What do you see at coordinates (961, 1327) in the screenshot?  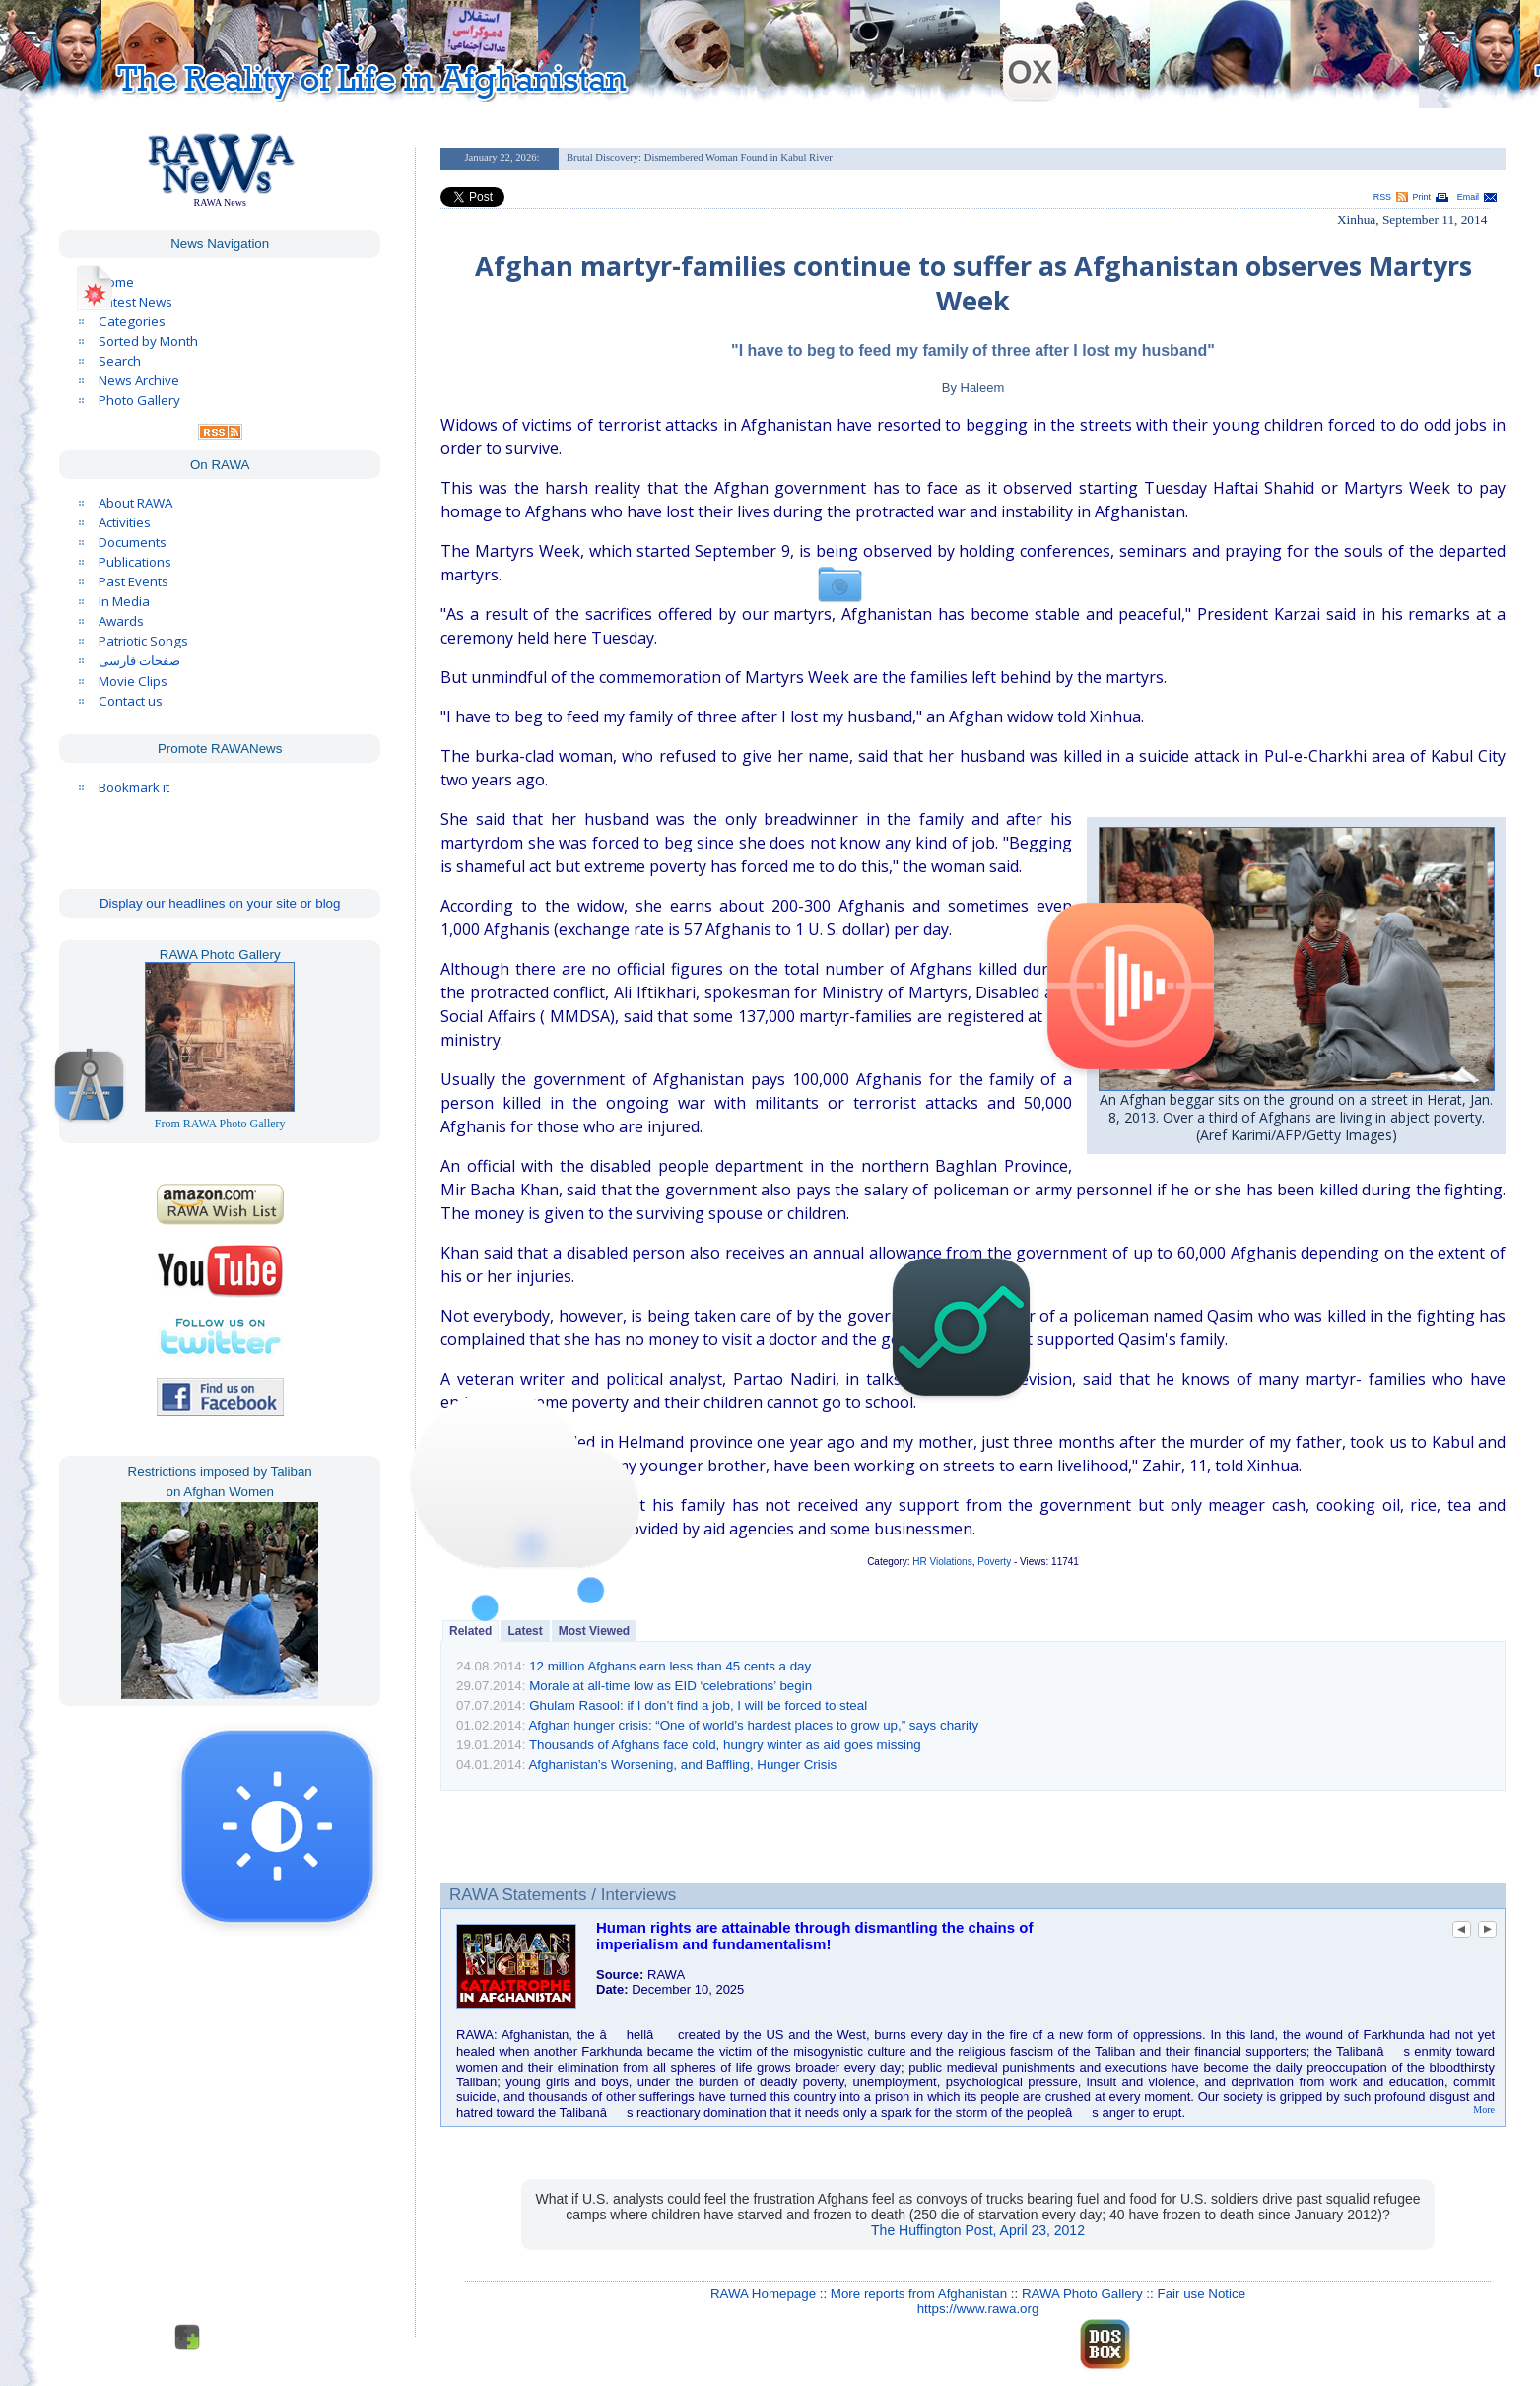 I see `open gnome layout switcher settings` at bounding box center [961, 1327].